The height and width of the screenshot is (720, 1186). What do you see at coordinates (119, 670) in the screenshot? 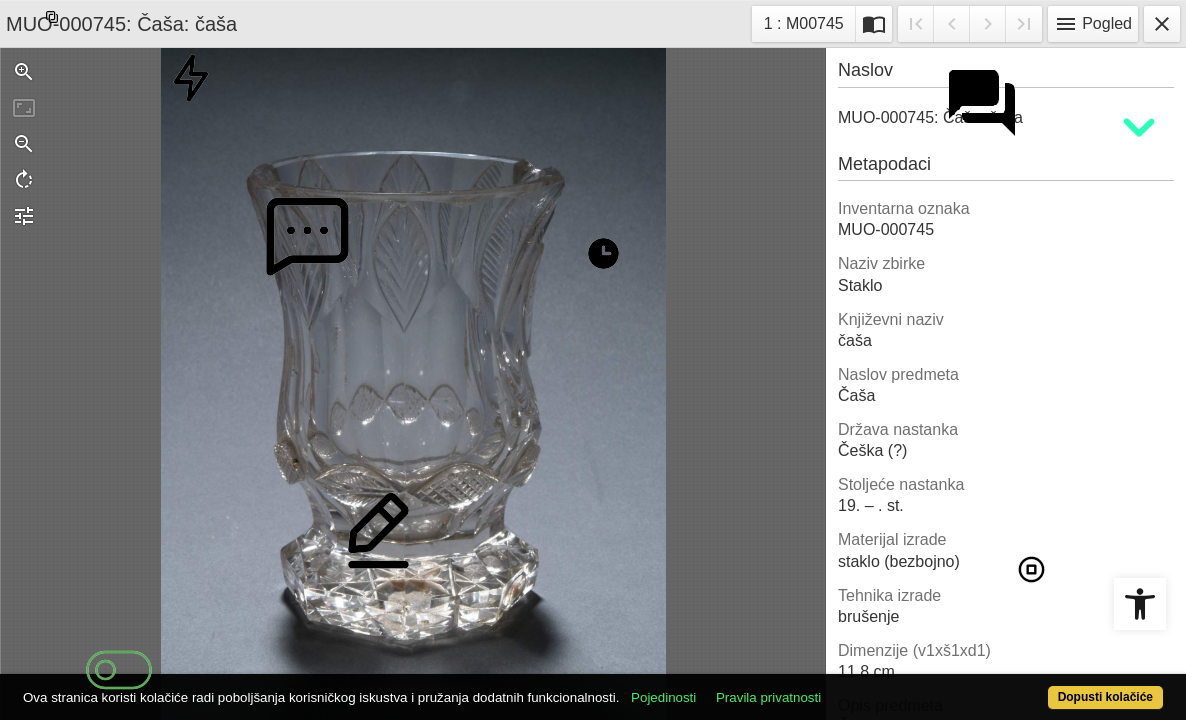
I see `toggle switch in off position` at bounding box center [119, 670].